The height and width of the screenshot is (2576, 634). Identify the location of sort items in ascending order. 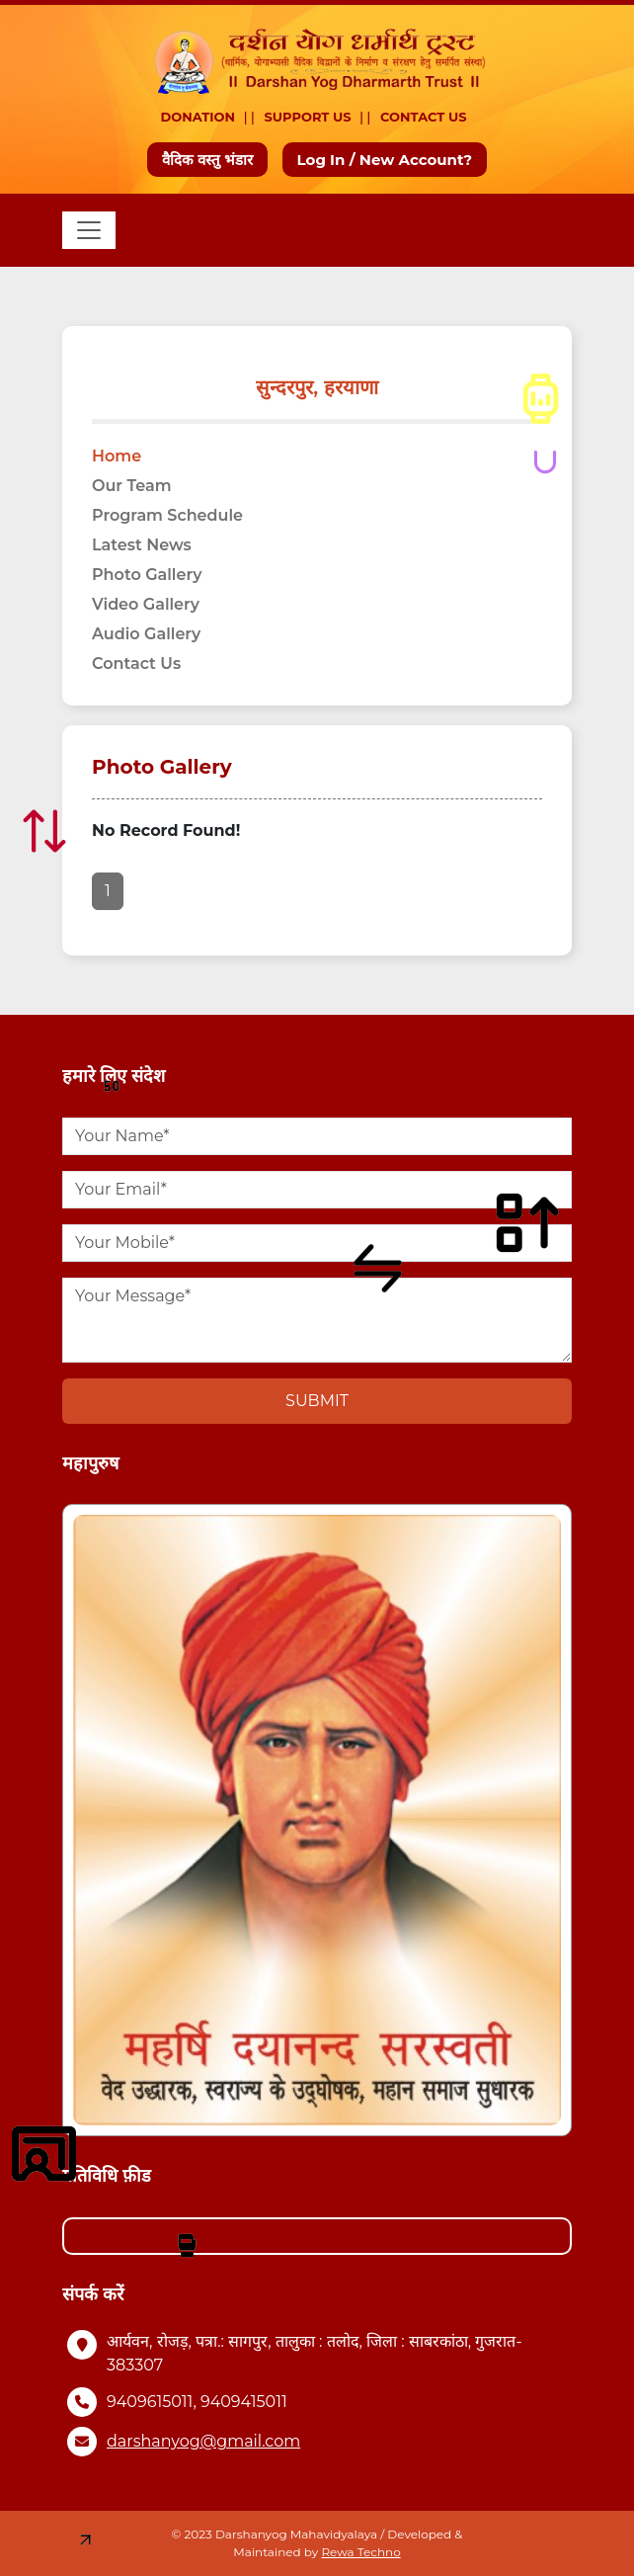
(525, 1222).